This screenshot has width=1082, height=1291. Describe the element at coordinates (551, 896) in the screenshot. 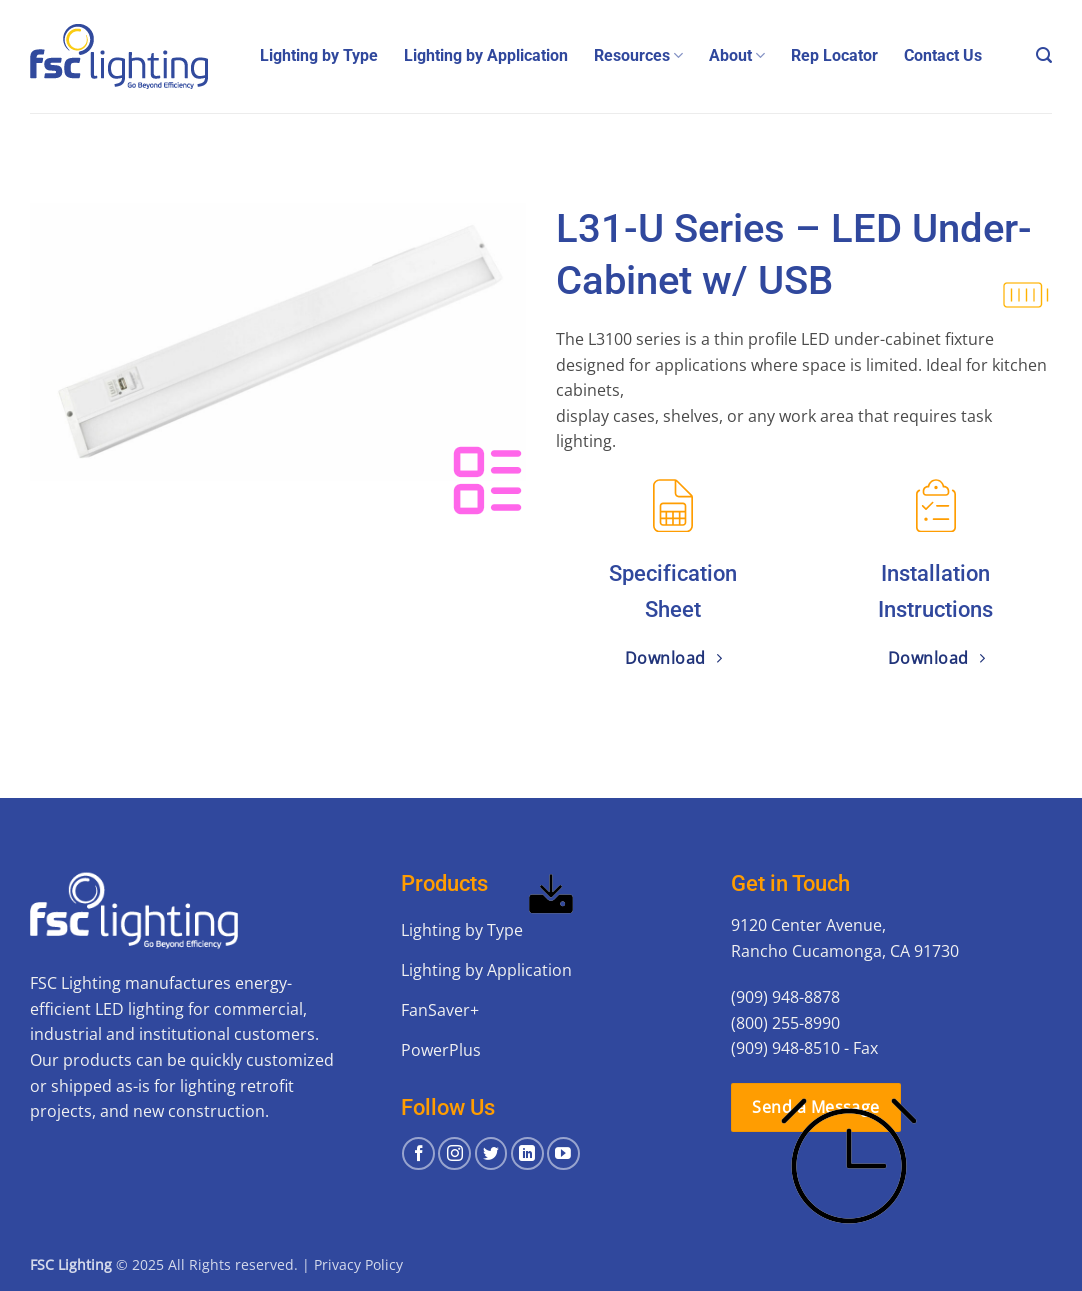

I see `download a file to your device` at that location.